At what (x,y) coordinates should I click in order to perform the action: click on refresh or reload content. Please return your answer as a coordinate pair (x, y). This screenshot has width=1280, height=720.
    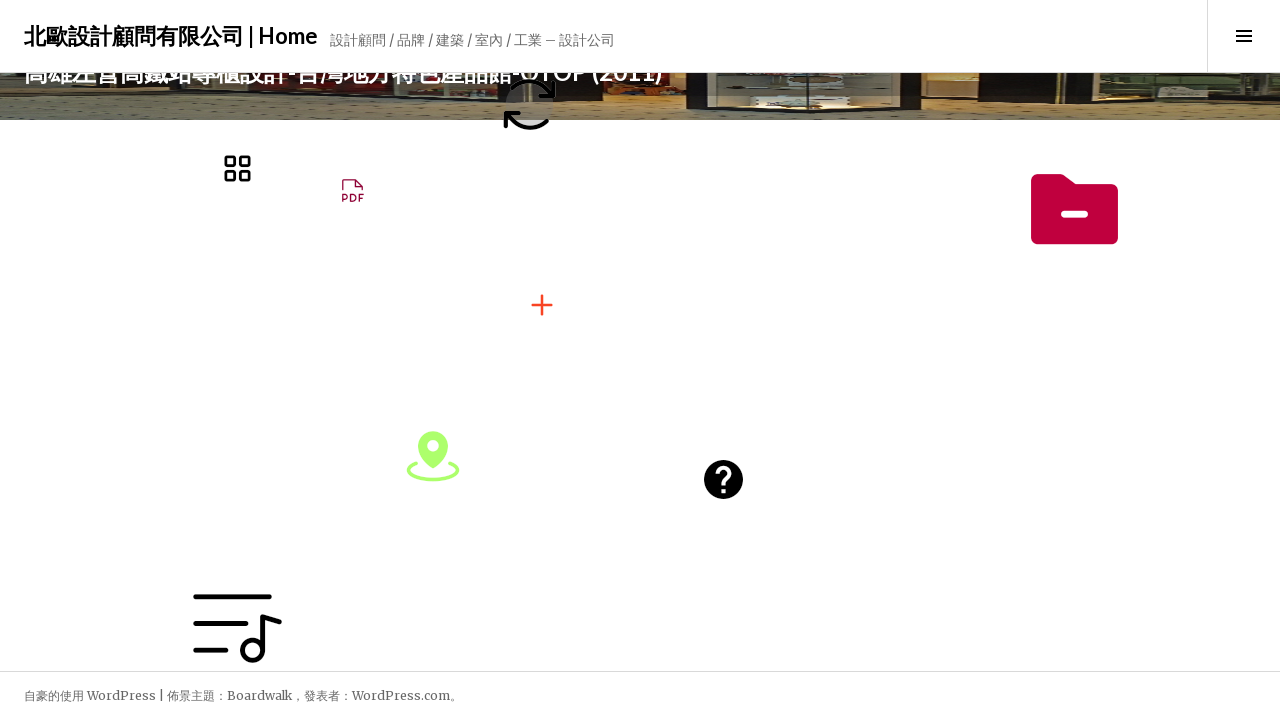
    Looking at the image, I should click on (529, 104).